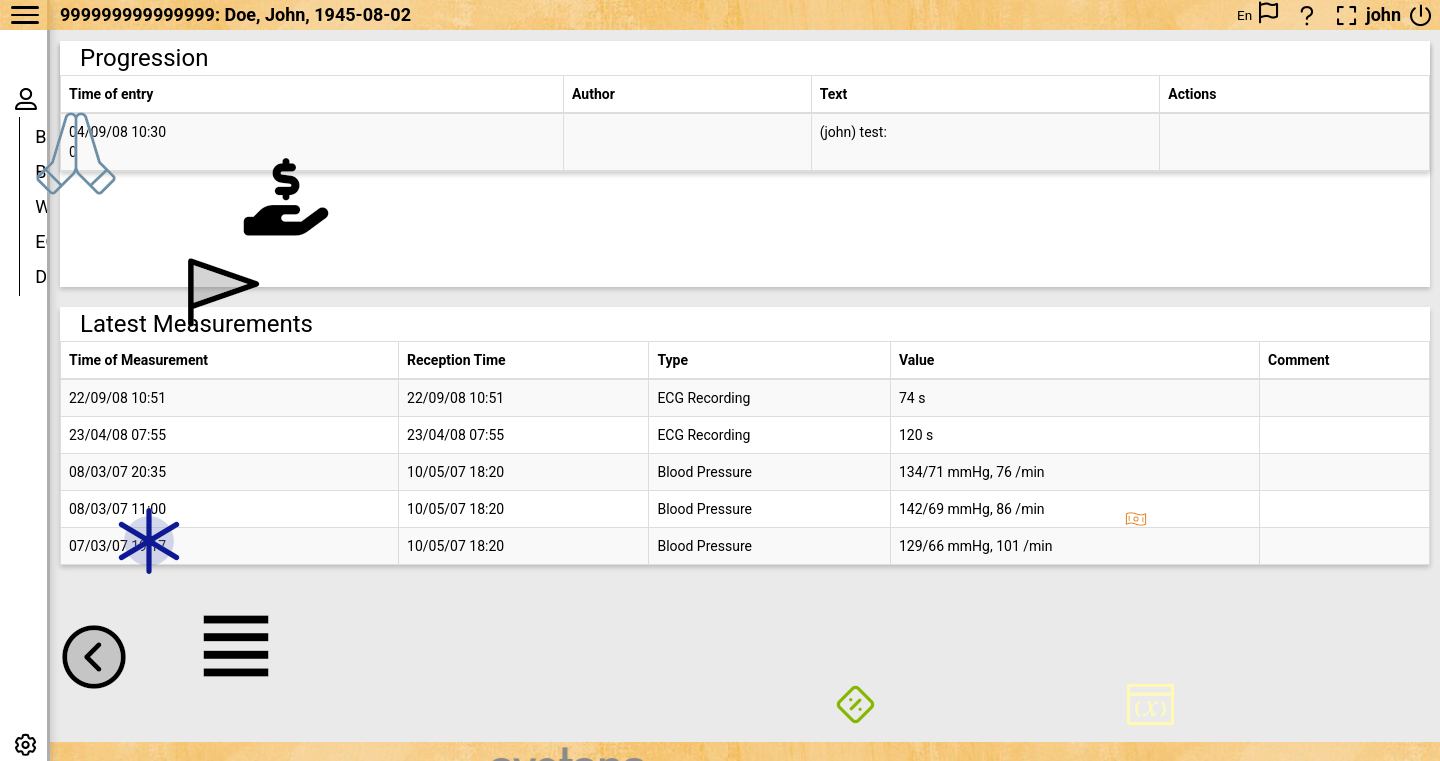 The image size is (1440, 761). I want to click on view currency or payment options, so click(1136, 519).